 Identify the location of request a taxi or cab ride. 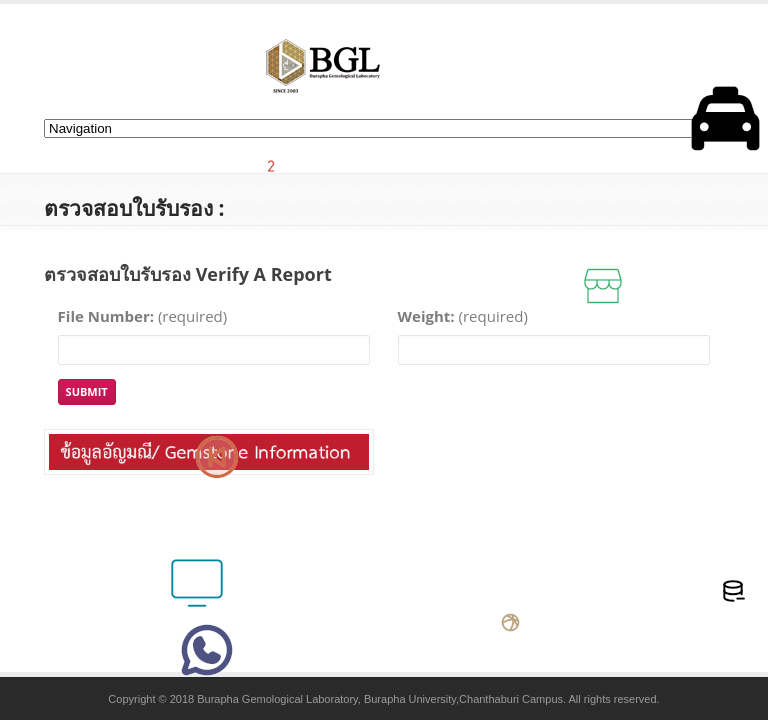
(725, 120).